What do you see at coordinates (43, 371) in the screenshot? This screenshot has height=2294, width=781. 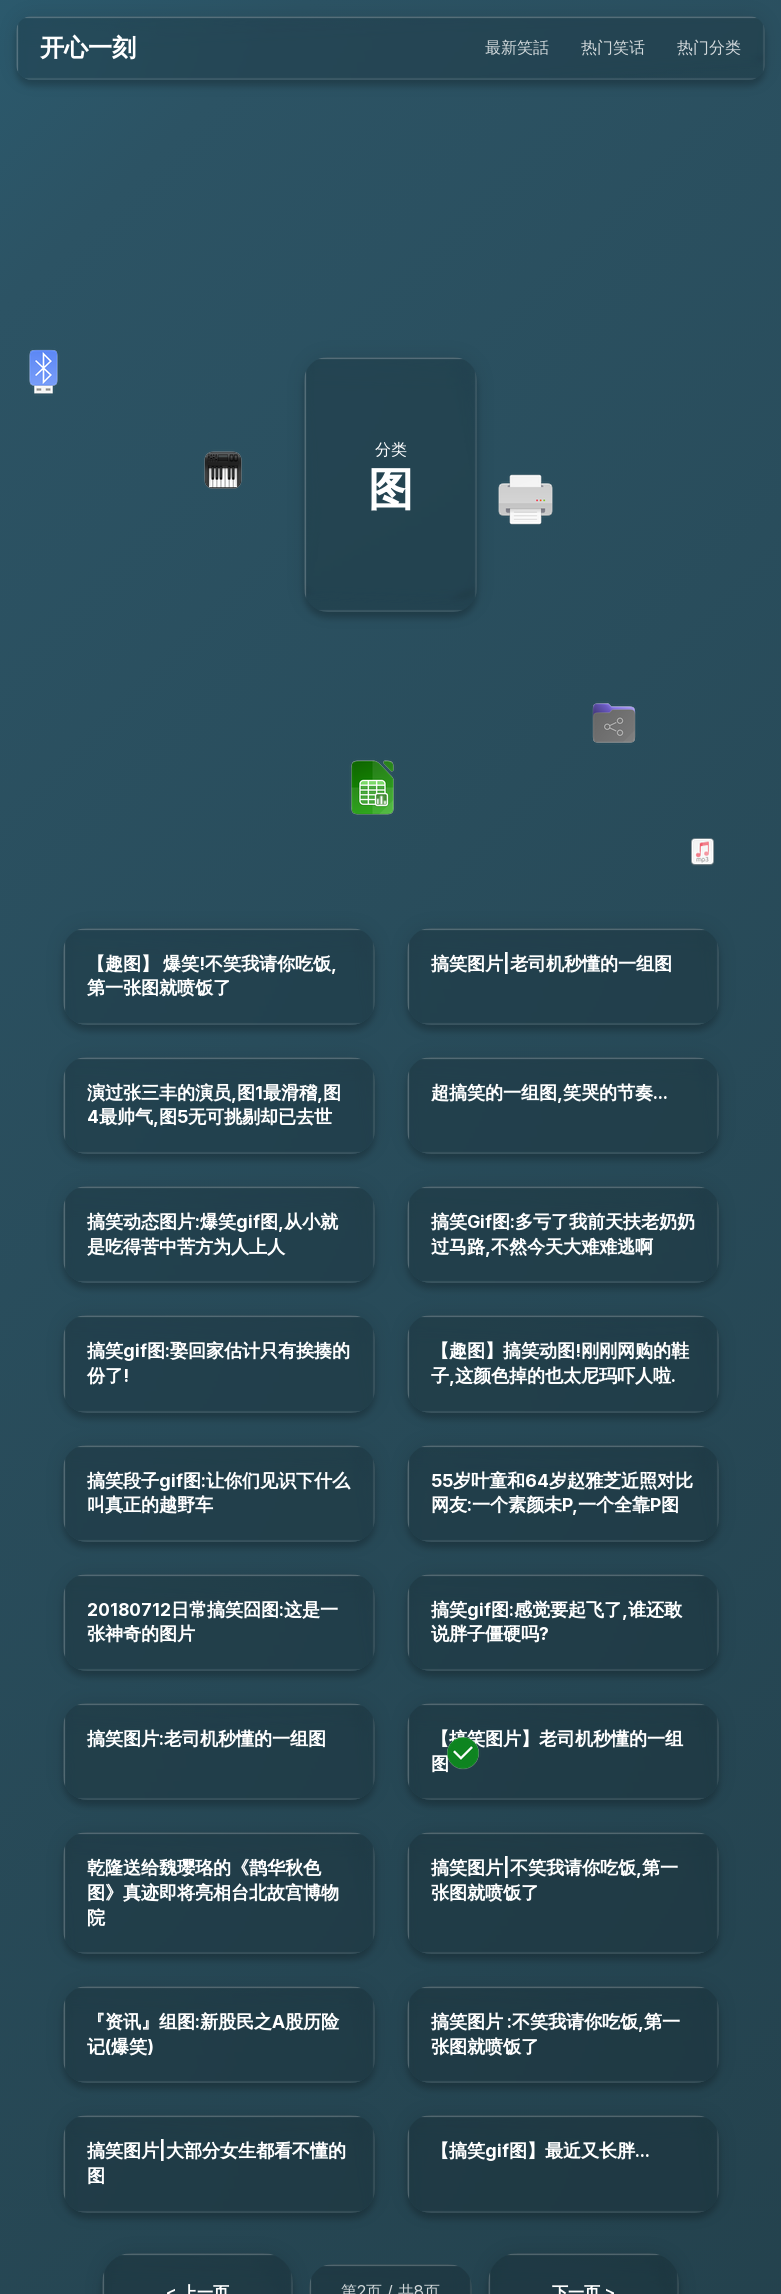 I see `manage bluetooth device connections` at bounding box center [43, 371].